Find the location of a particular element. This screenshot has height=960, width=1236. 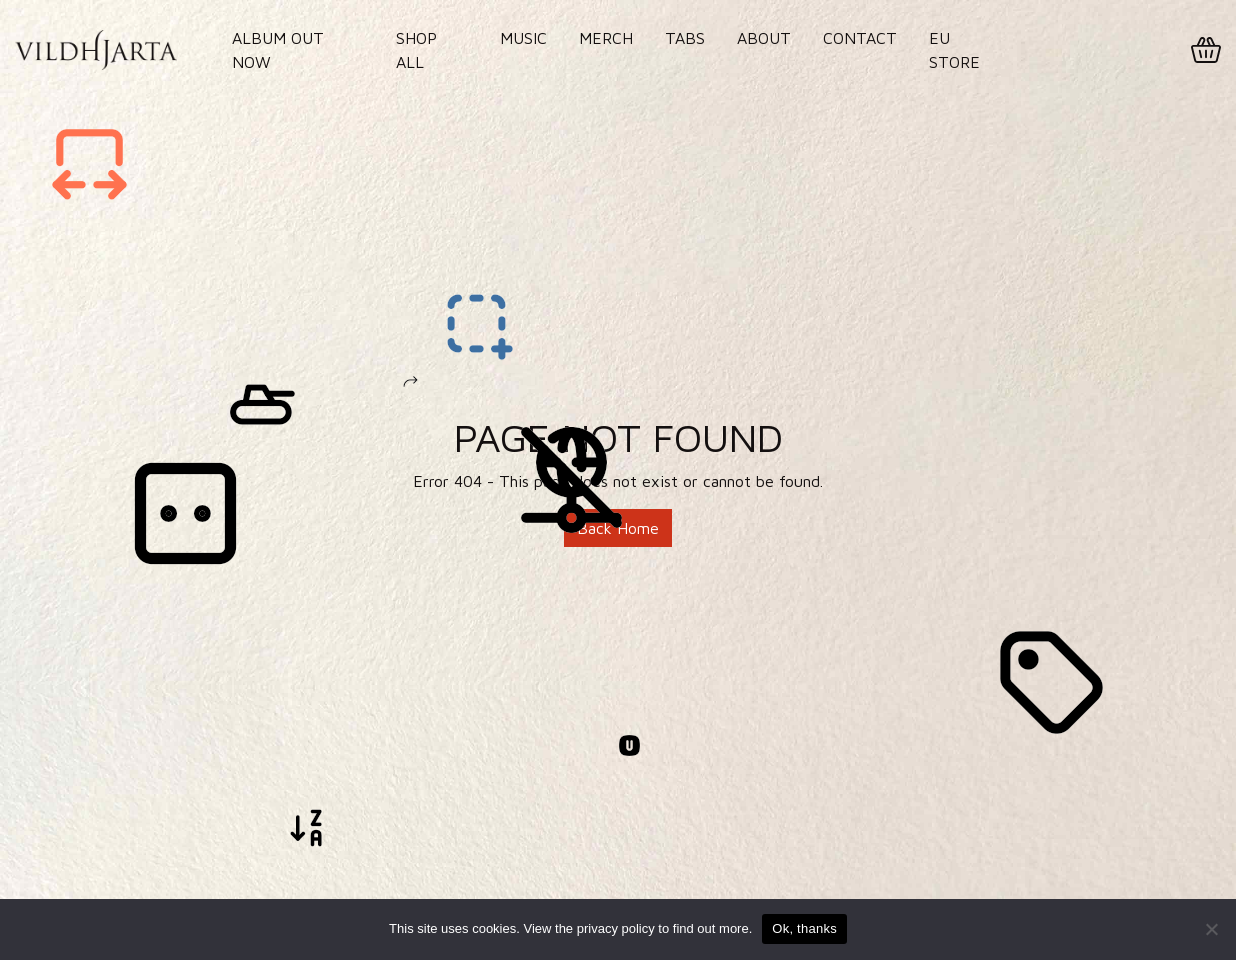

add or manage tags is located at coordinates (1051, 682).